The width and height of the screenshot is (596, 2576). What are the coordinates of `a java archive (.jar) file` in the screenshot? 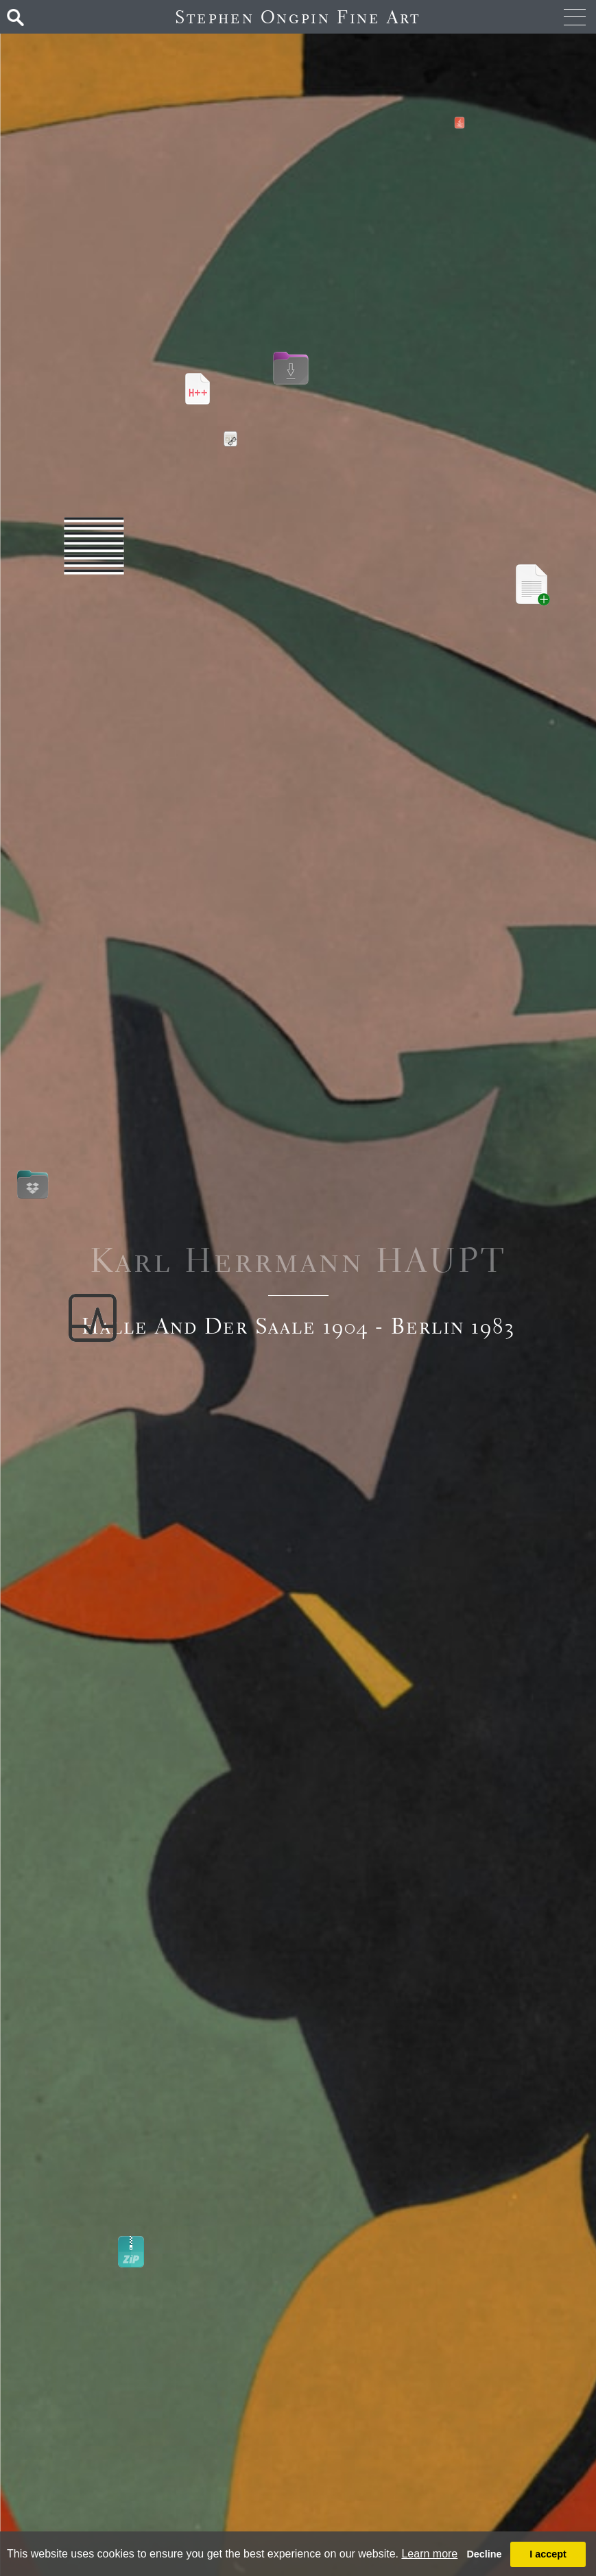 It's located at (460, 123).